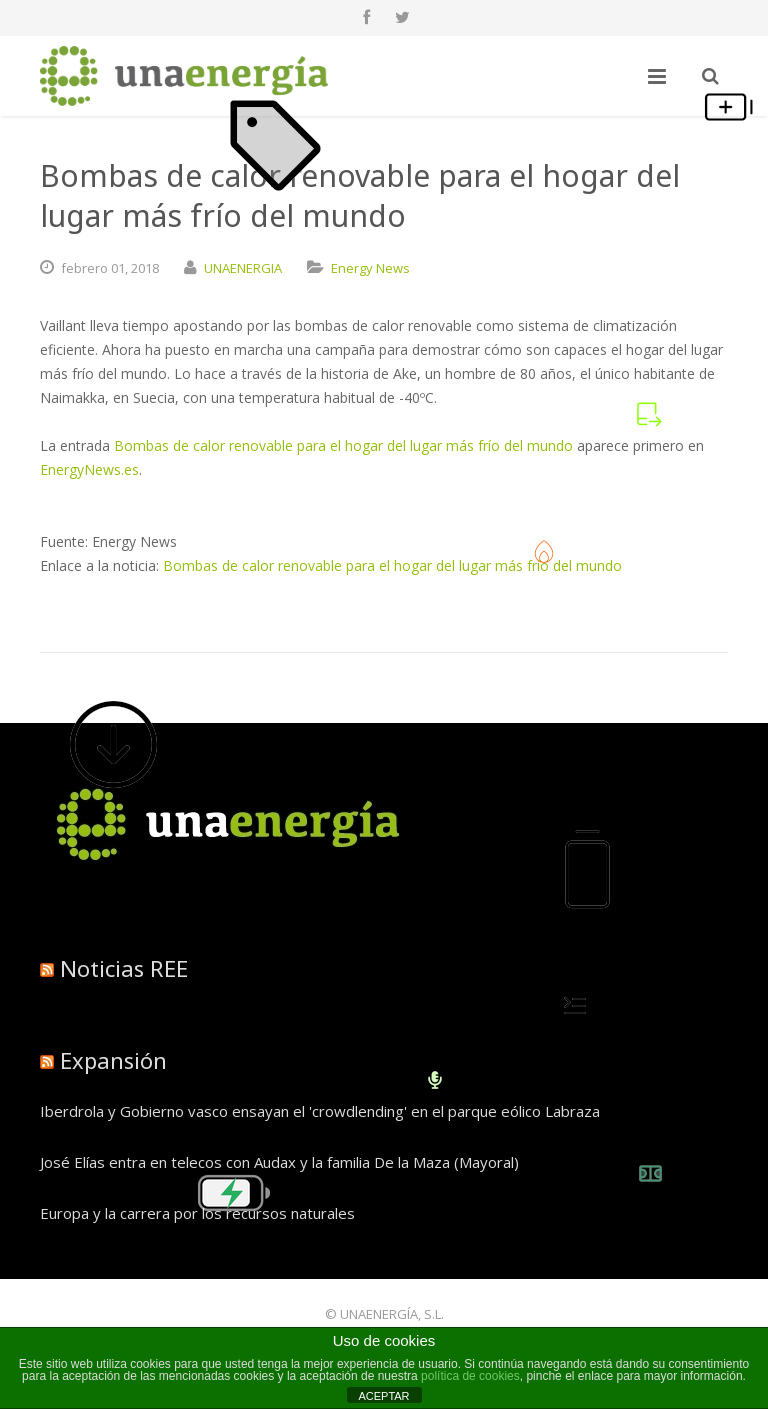 Image resolution: width=768 pixels, height=1409 pixels. What do you see at coordinates (648, 415) in the screenshot?
I see `pull changes from a remote repository` at bounding box center [648, 415].